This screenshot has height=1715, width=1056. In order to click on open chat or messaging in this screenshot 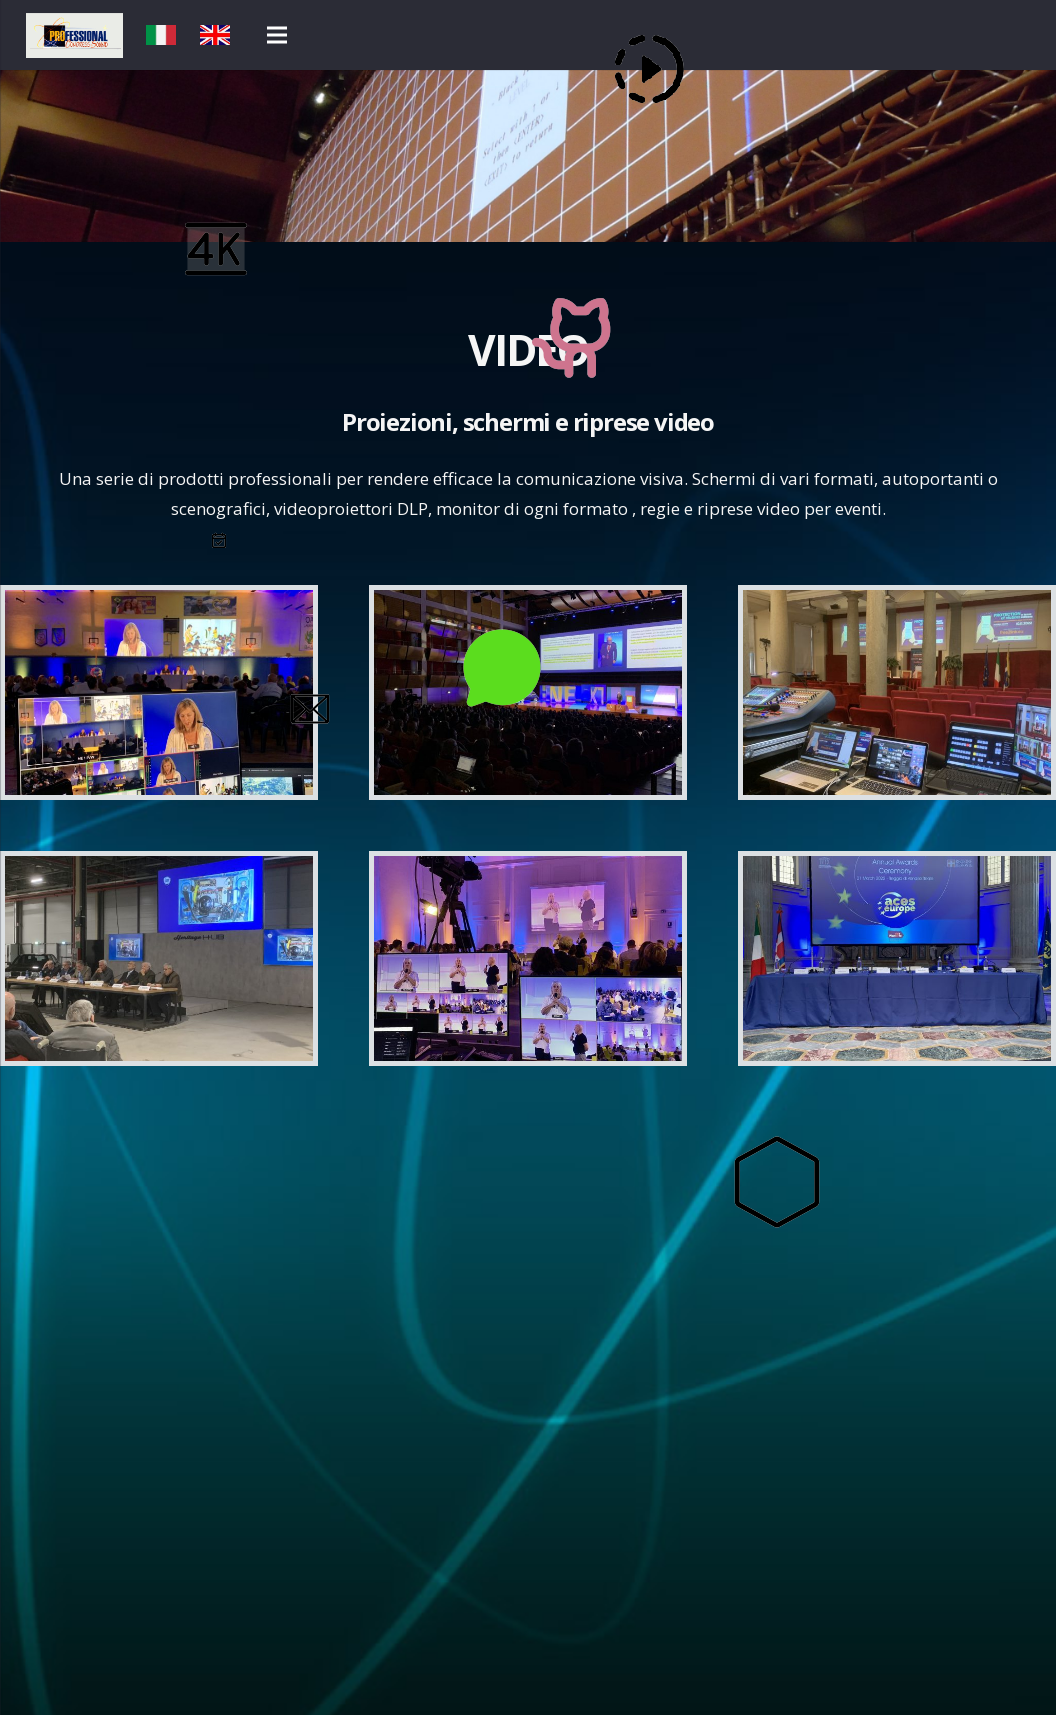, I will do `click(502, 668)`.